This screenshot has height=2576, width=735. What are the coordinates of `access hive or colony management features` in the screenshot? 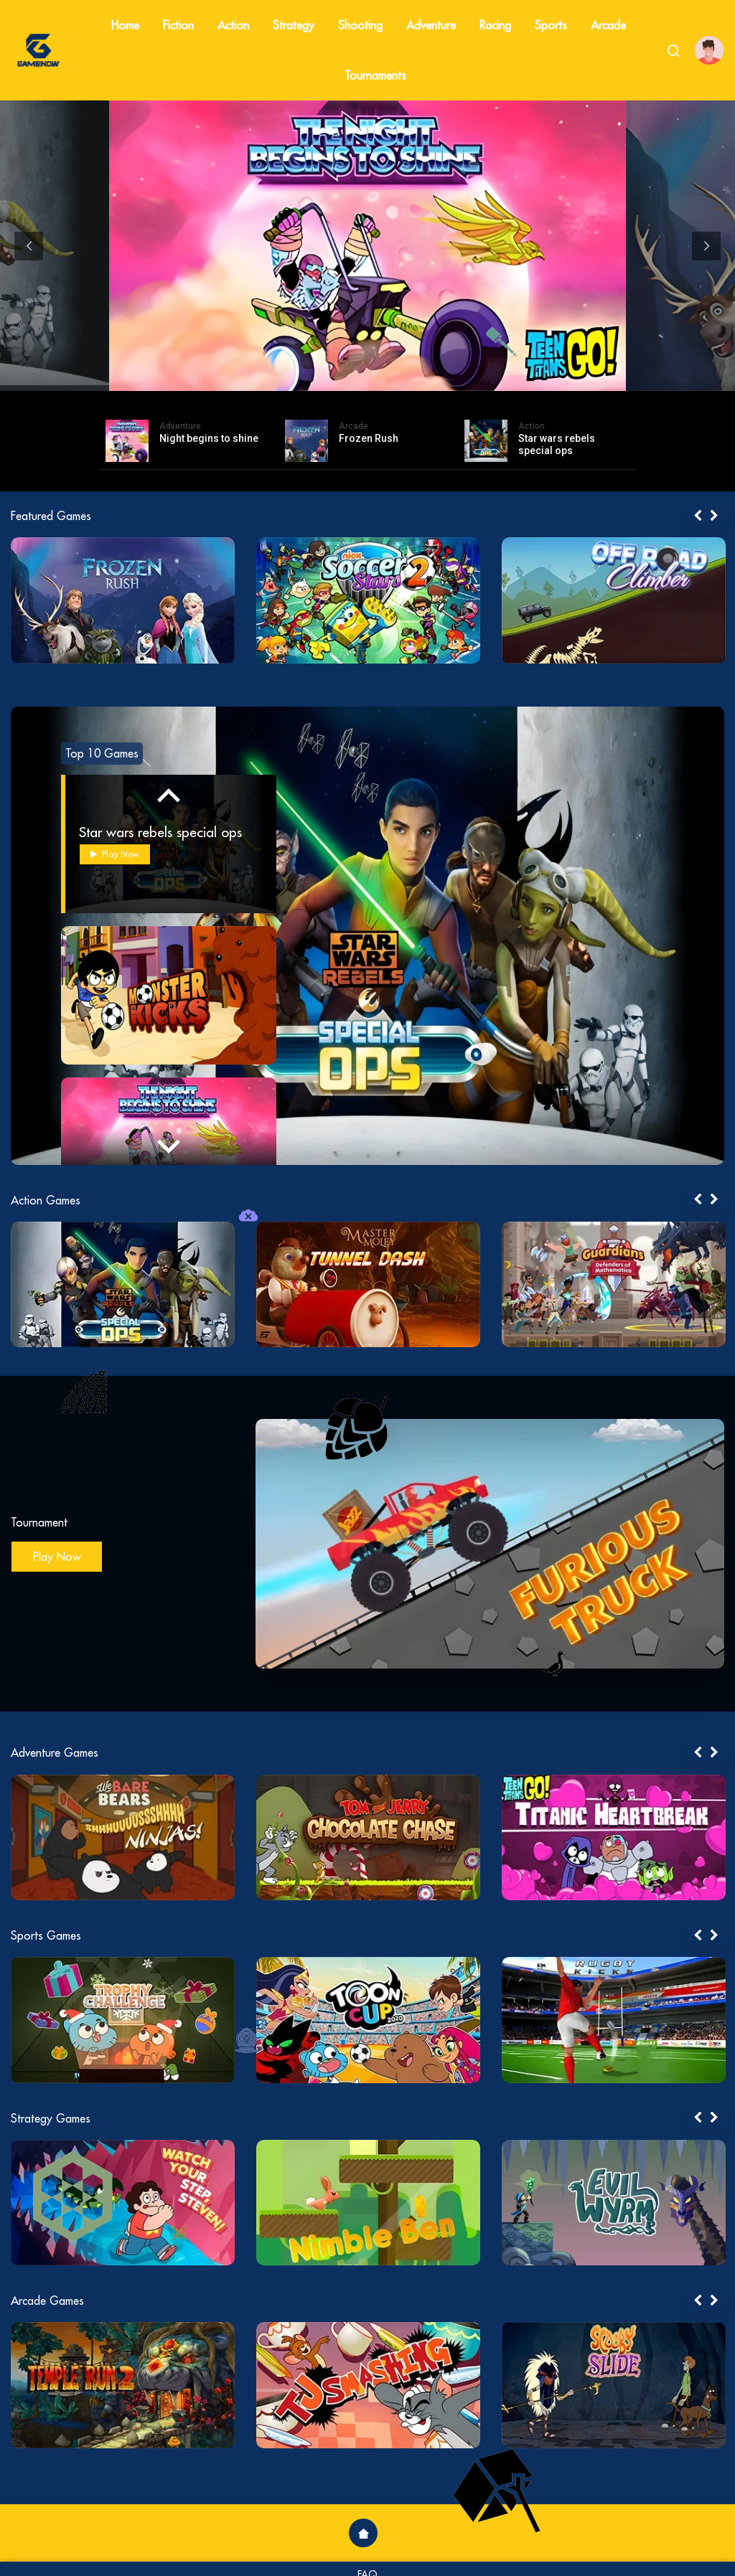 It's located at (73, 2196).